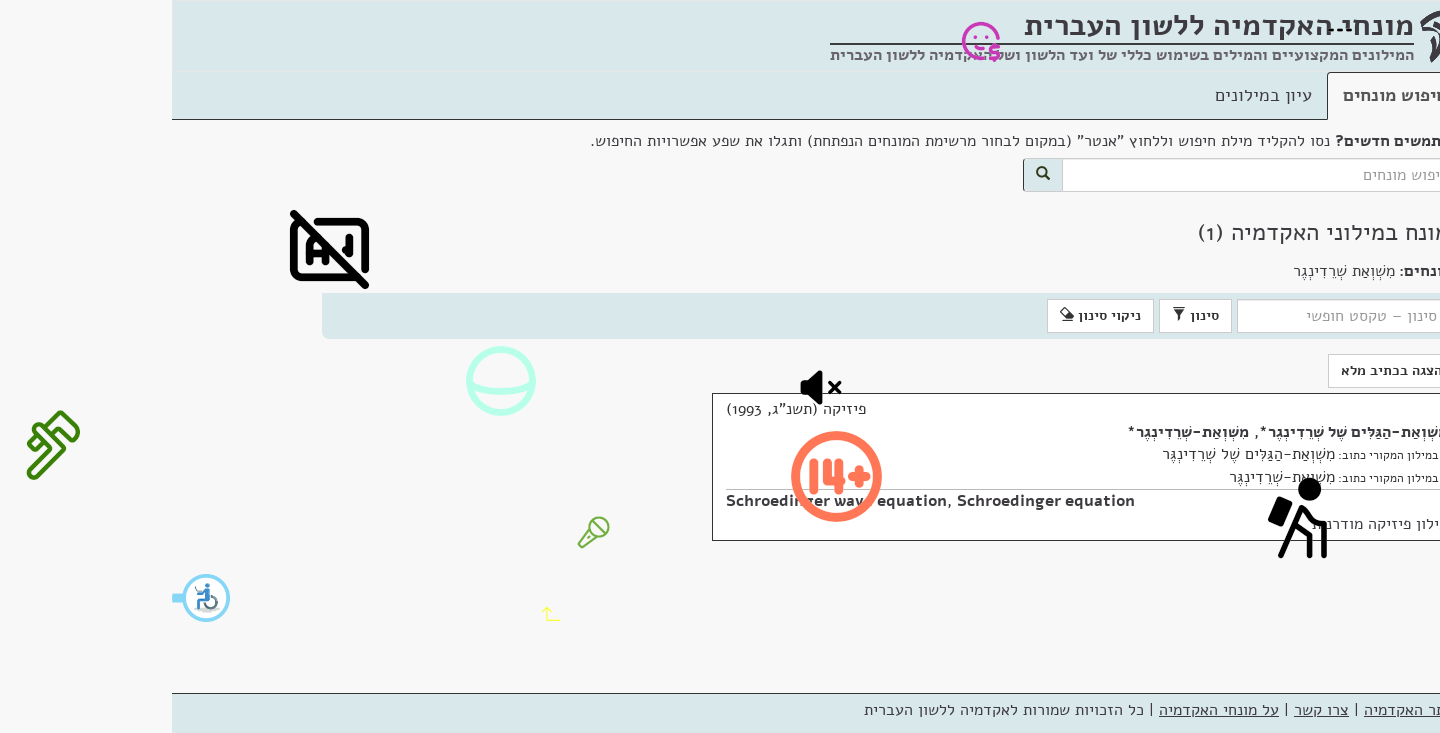 The height and width of the screenshot is (733, 1440). What do you see at coordinates (50, 445) in the screenshot?
I see `access plumbing or maintenance tools` at bounding box center [50, 445].